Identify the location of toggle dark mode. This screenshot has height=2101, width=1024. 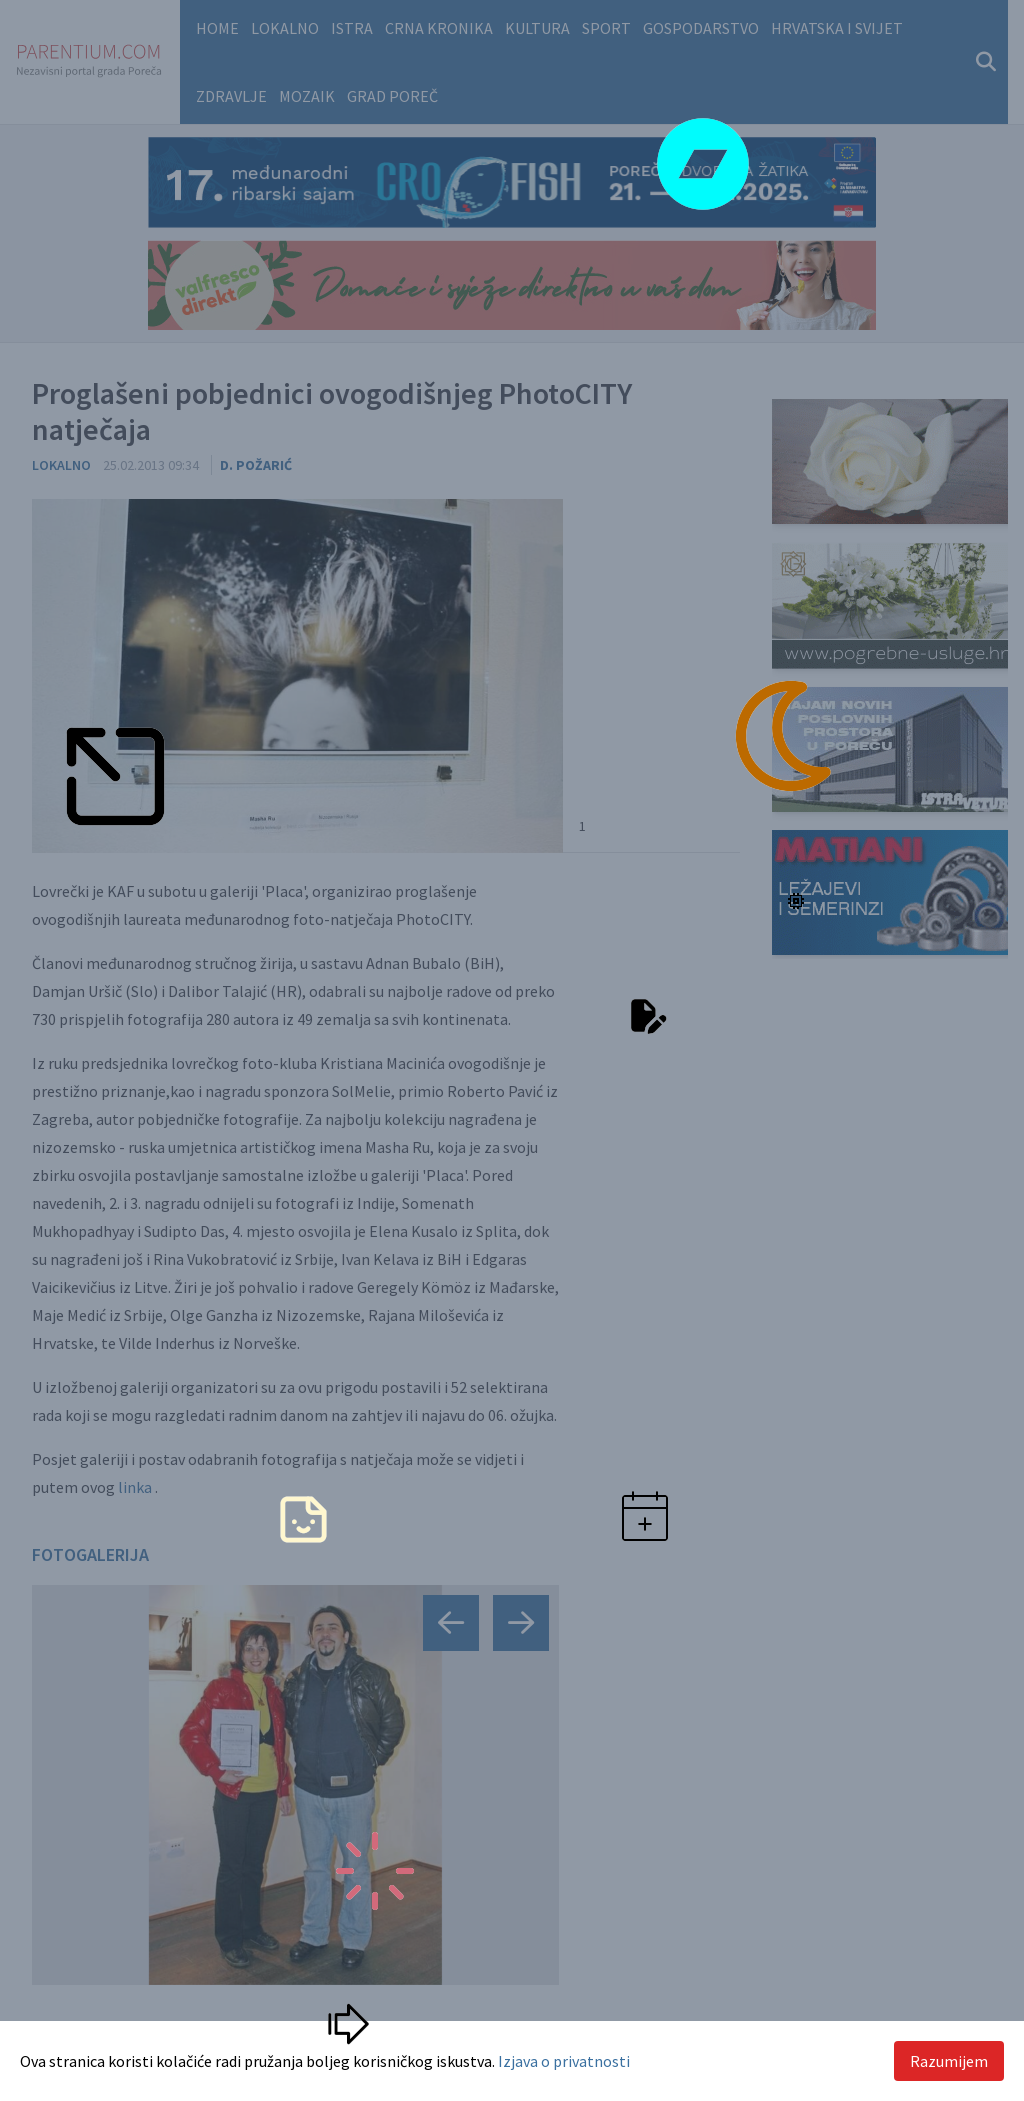
(791, 736).